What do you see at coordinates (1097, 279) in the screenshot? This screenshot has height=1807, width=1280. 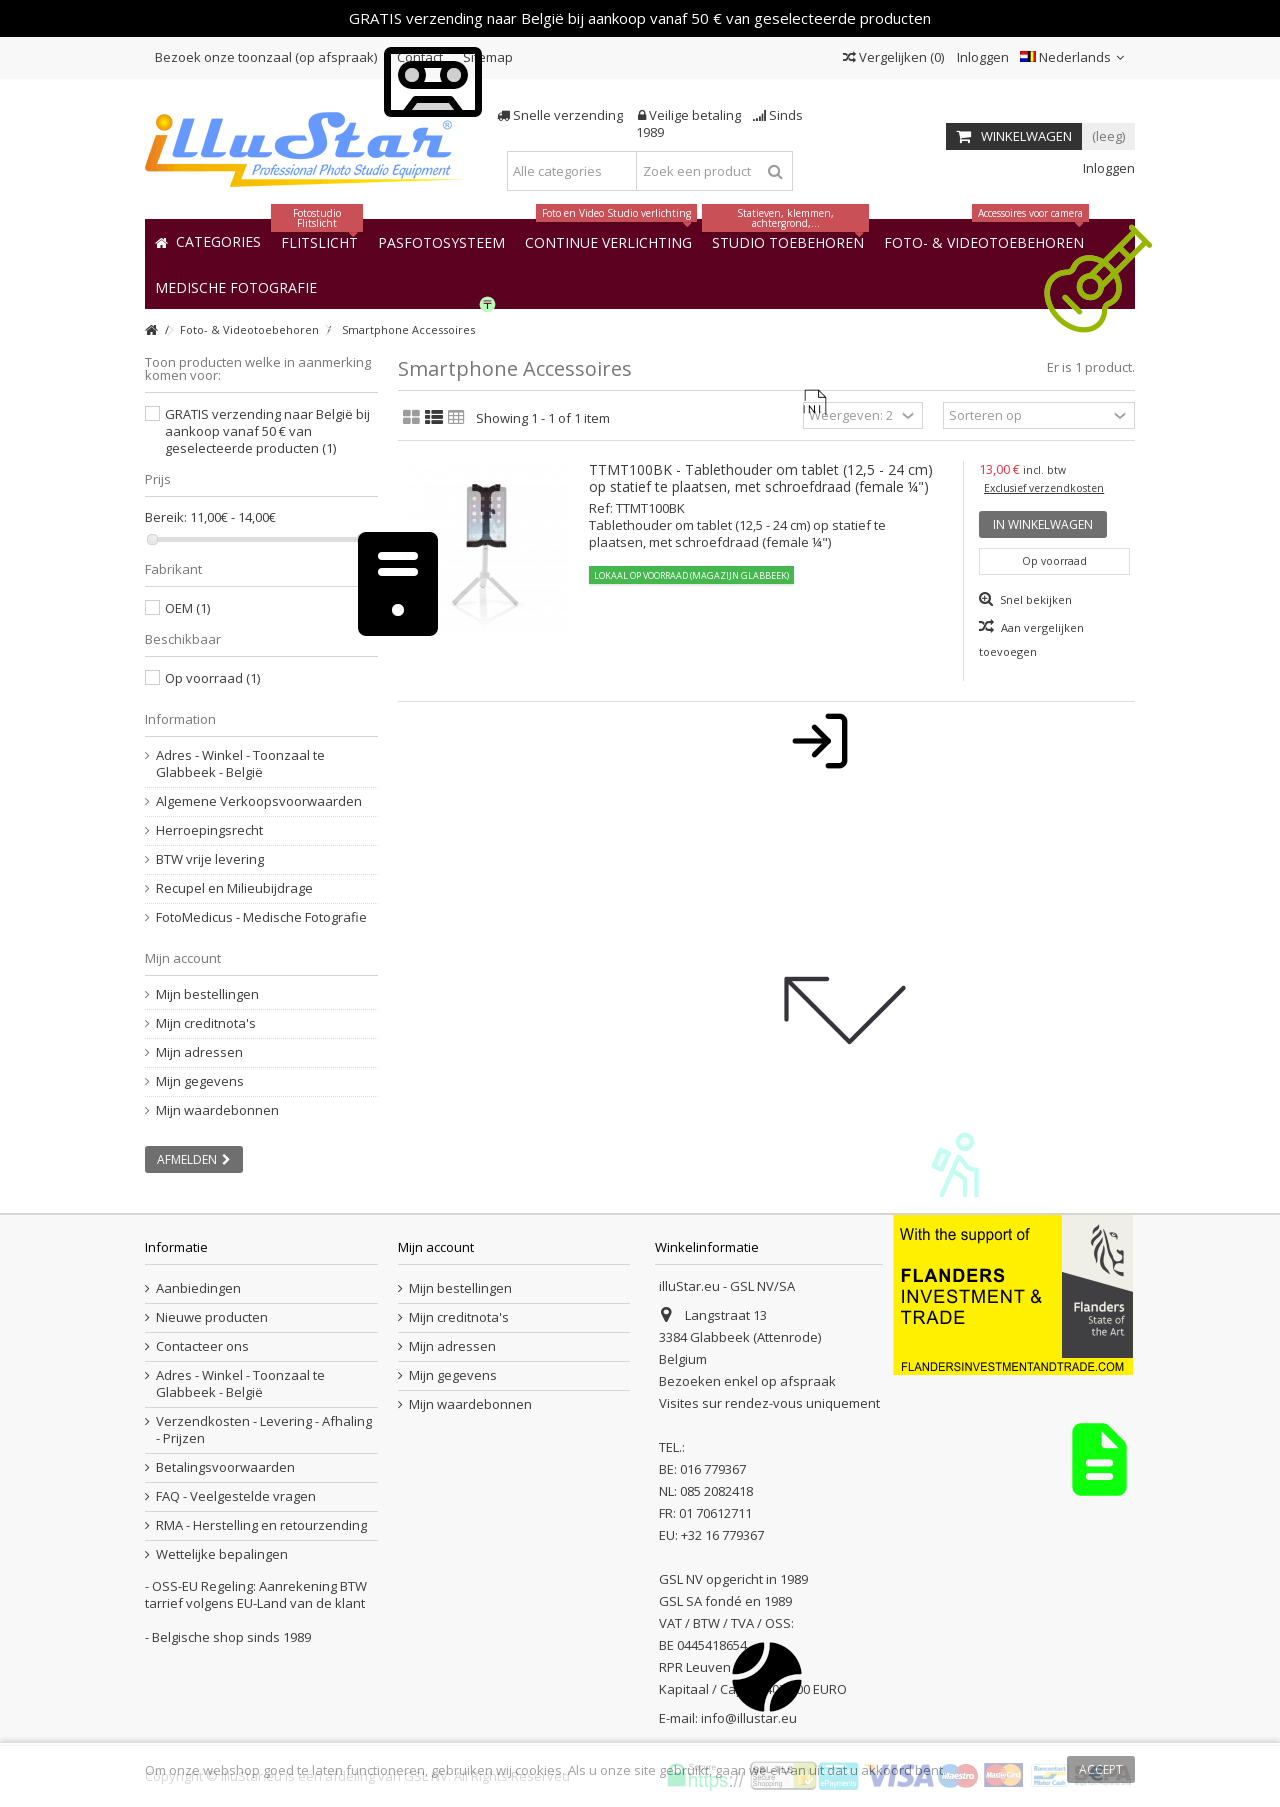 I see `access music or audio settings` at bounding box center [1097, 279].